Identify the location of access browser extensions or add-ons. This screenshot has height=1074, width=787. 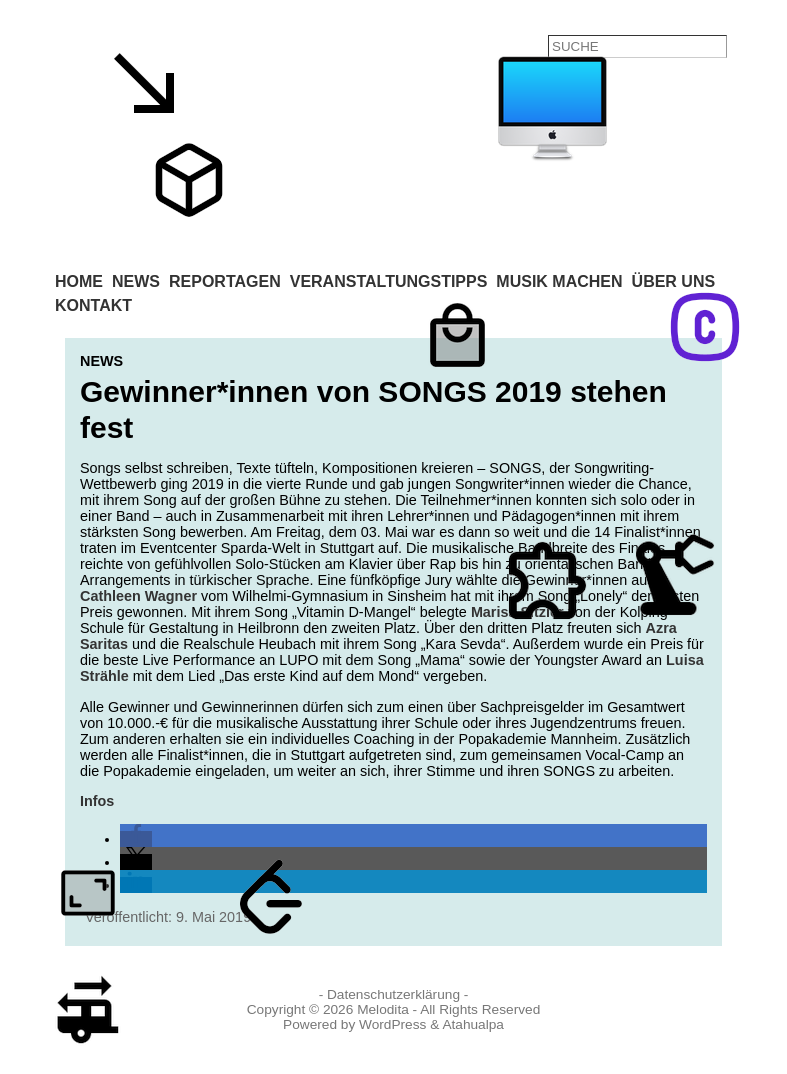
(548, 579).